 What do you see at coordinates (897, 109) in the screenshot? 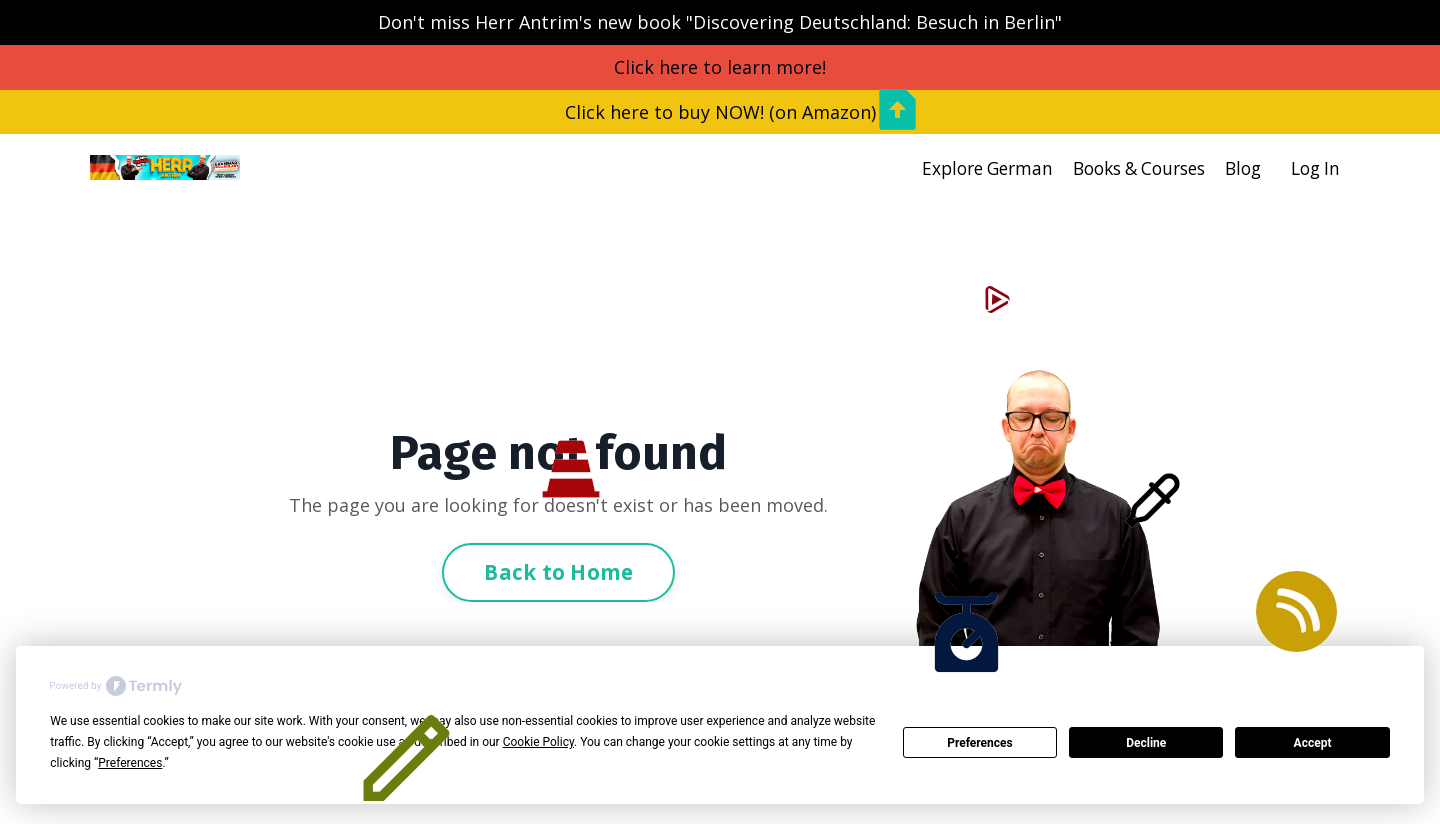
I see `upload a file or document` at bounding box center [897, 109].